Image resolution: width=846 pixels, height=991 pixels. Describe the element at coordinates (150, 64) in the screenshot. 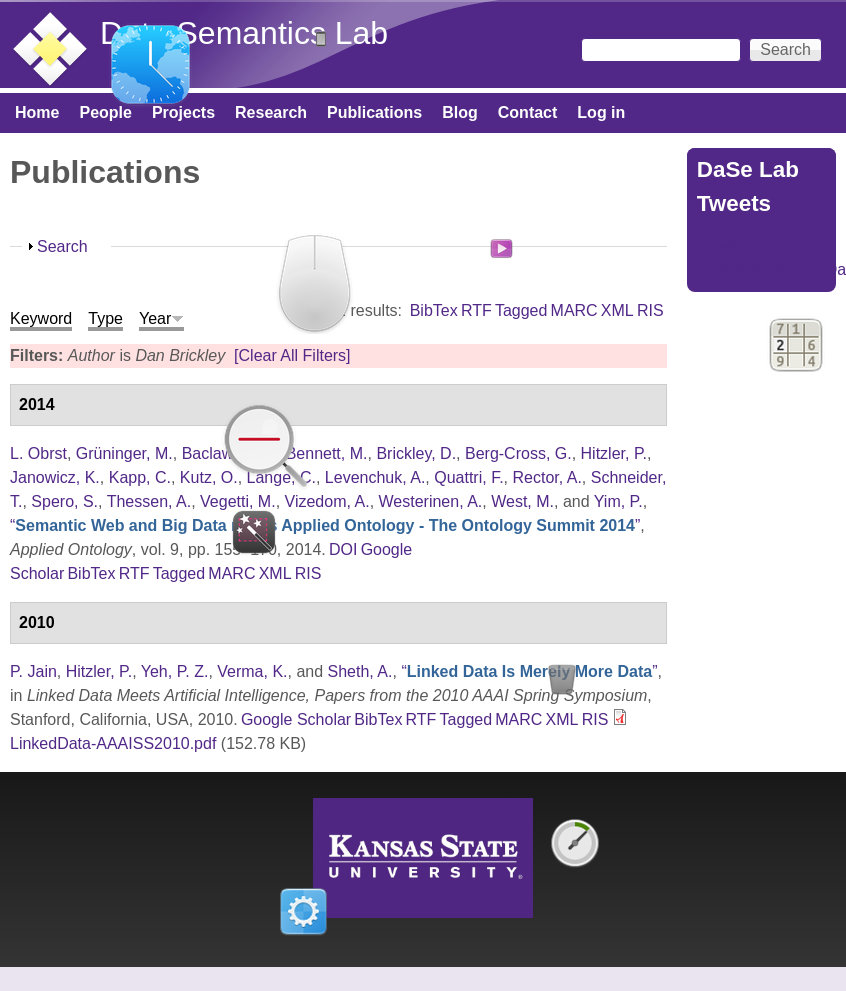

I see `open network time protocol settings` at that location.